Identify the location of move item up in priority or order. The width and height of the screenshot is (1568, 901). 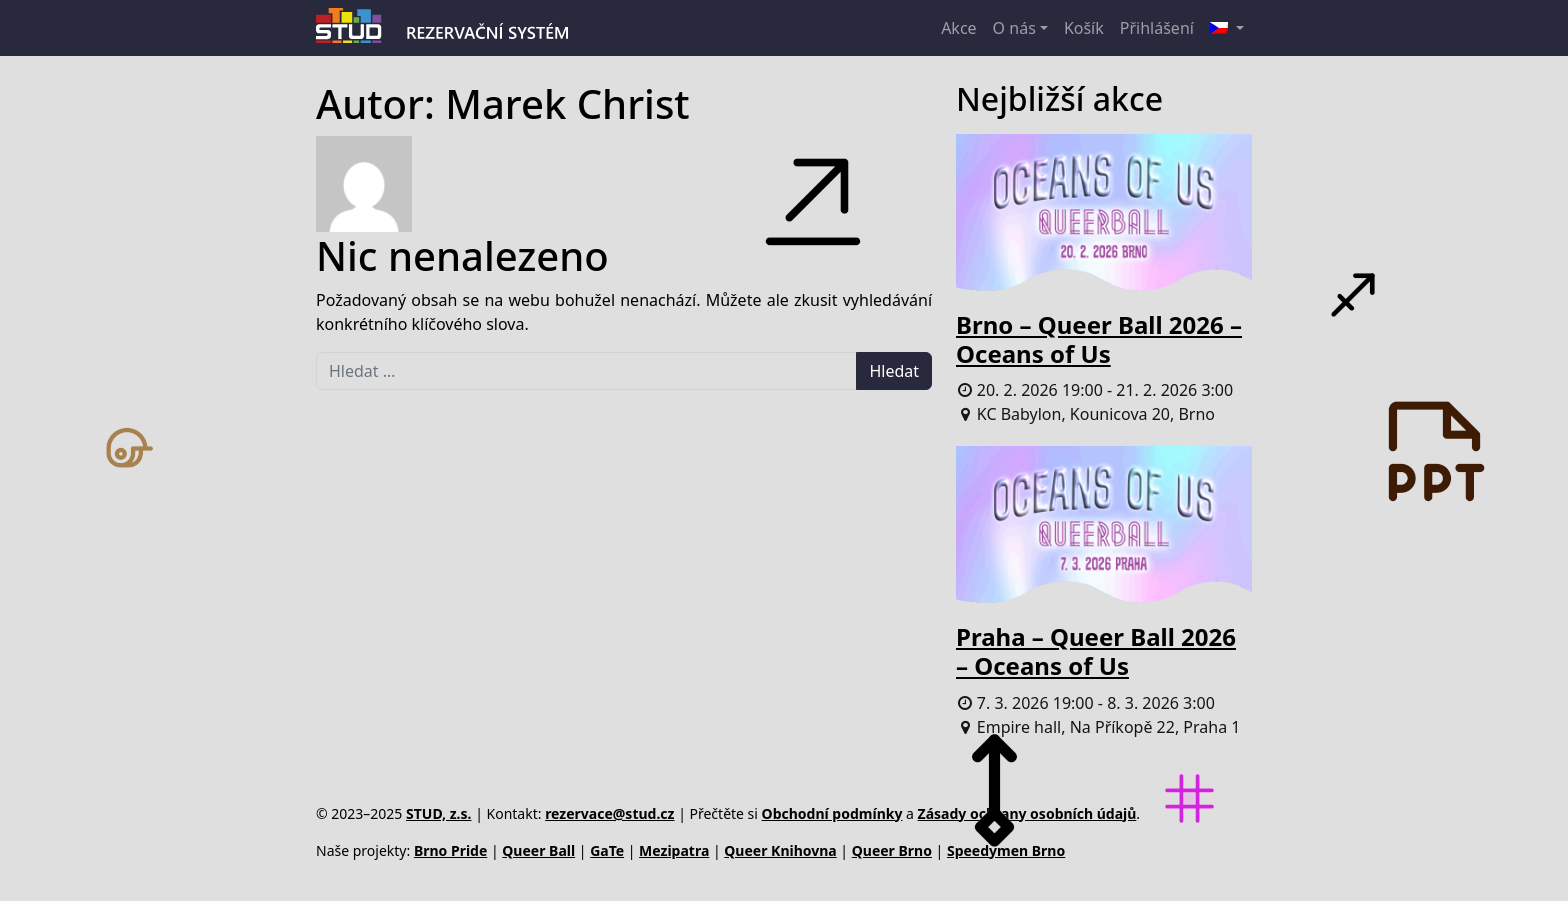
(994, 790).